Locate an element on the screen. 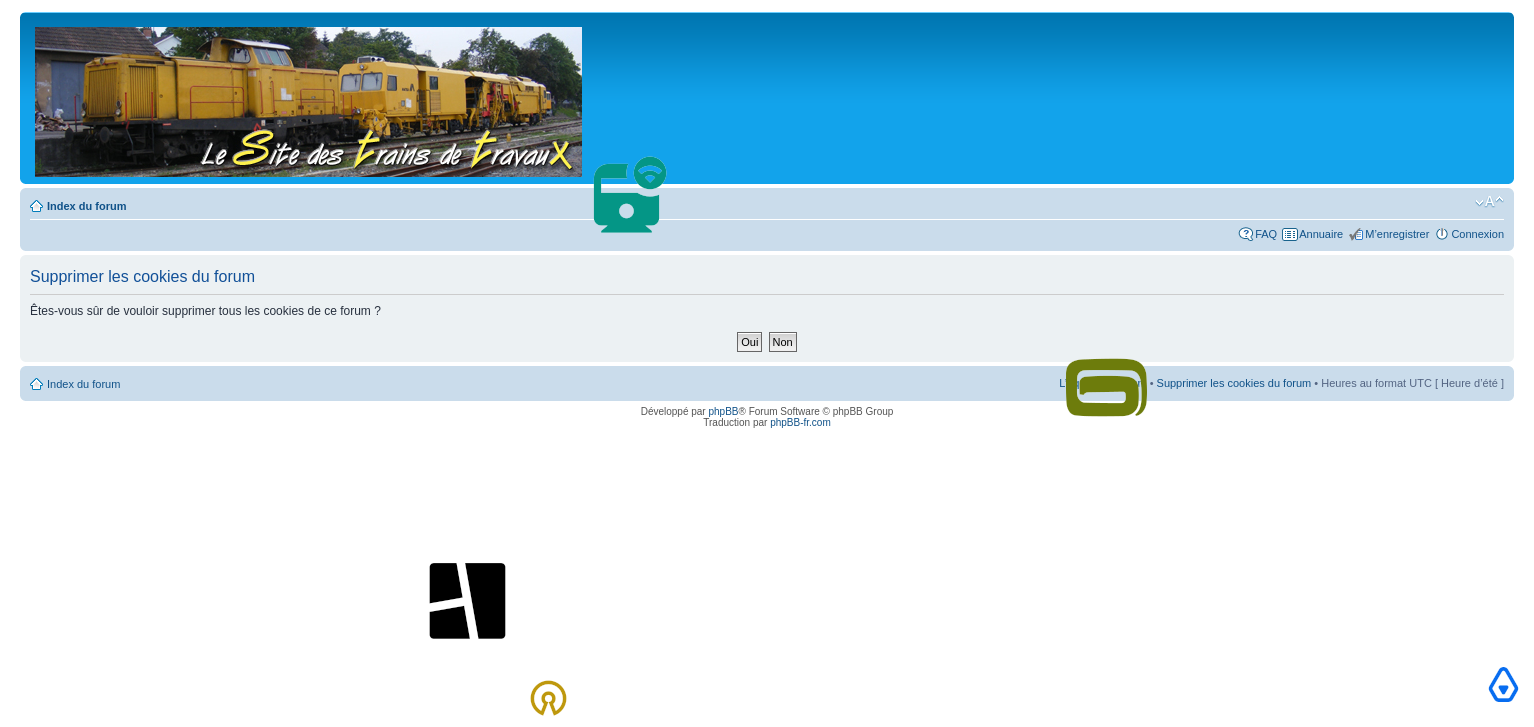 The width and height of the screenshot is (1534, 727). open the Gameloft game launcher is located at coordinates (1106, 387).